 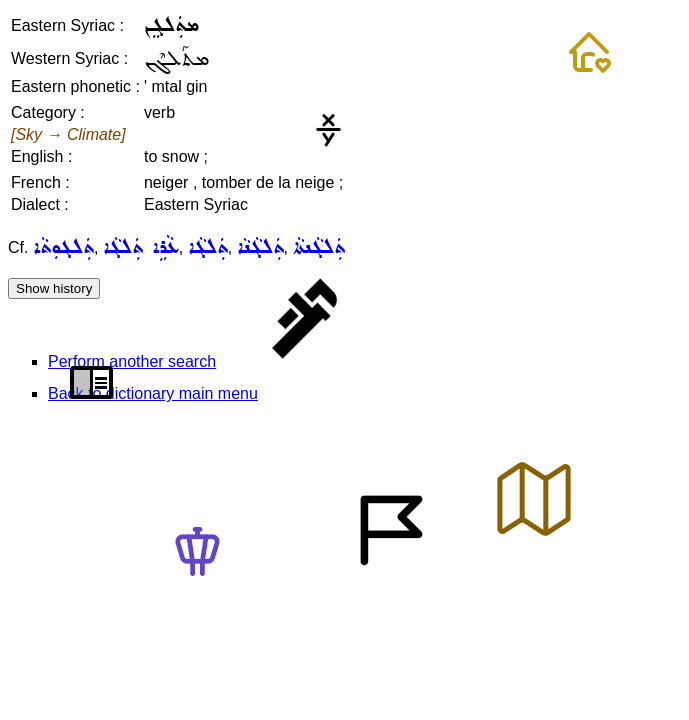 What do you see at coordinates (534, 499) in the screenshot?
I see `view map` at bounding box center [534, 499].